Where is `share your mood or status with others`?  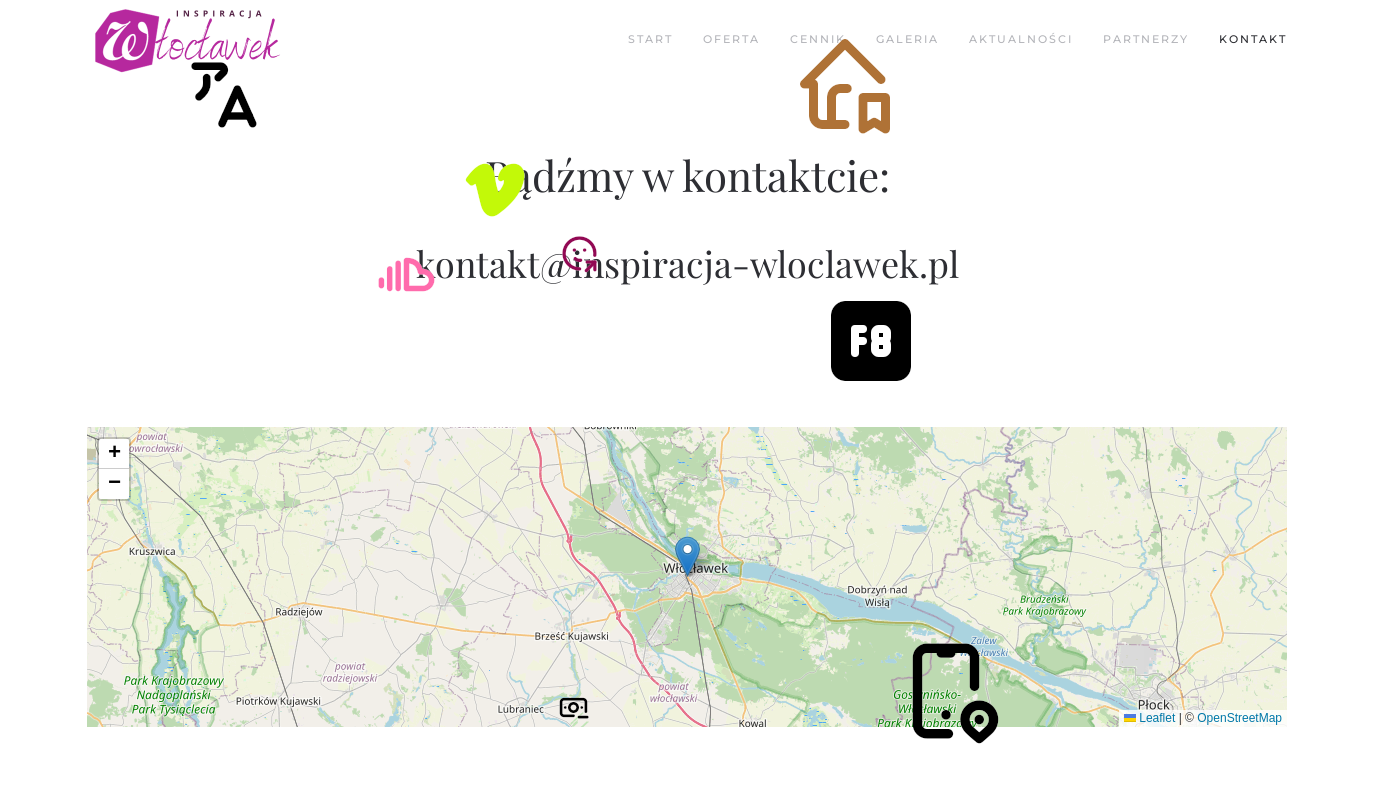 share your mood or status with others is located at coordinates (579, 253).